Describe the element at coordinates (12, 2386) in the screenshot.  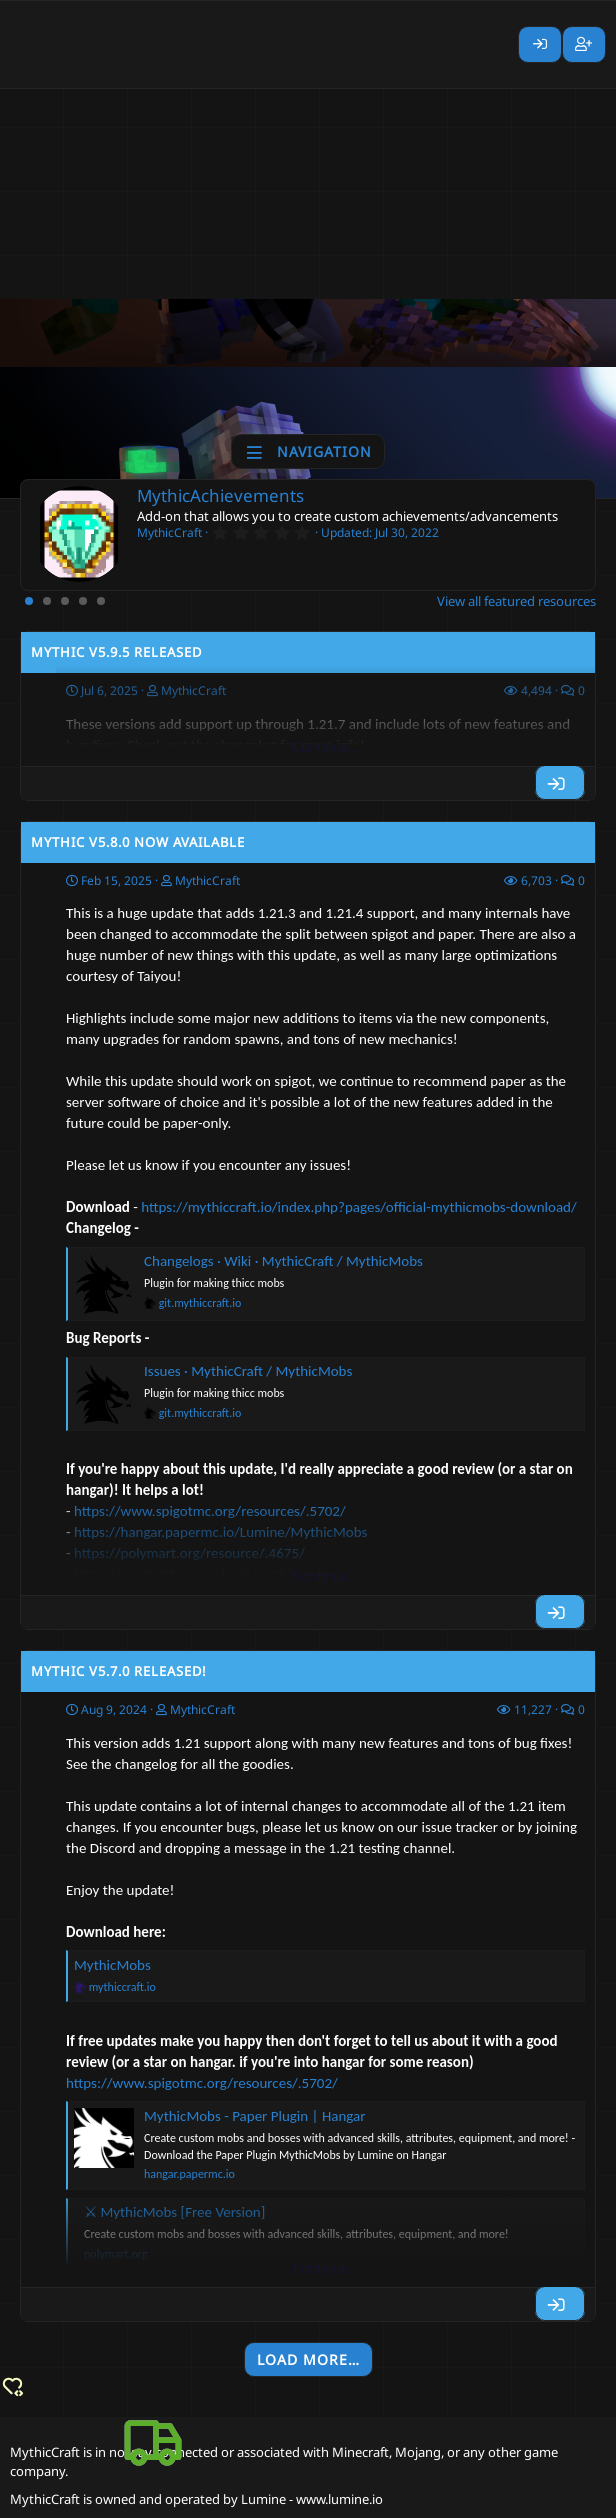
I see `favorite or like a code snippet` at that location.